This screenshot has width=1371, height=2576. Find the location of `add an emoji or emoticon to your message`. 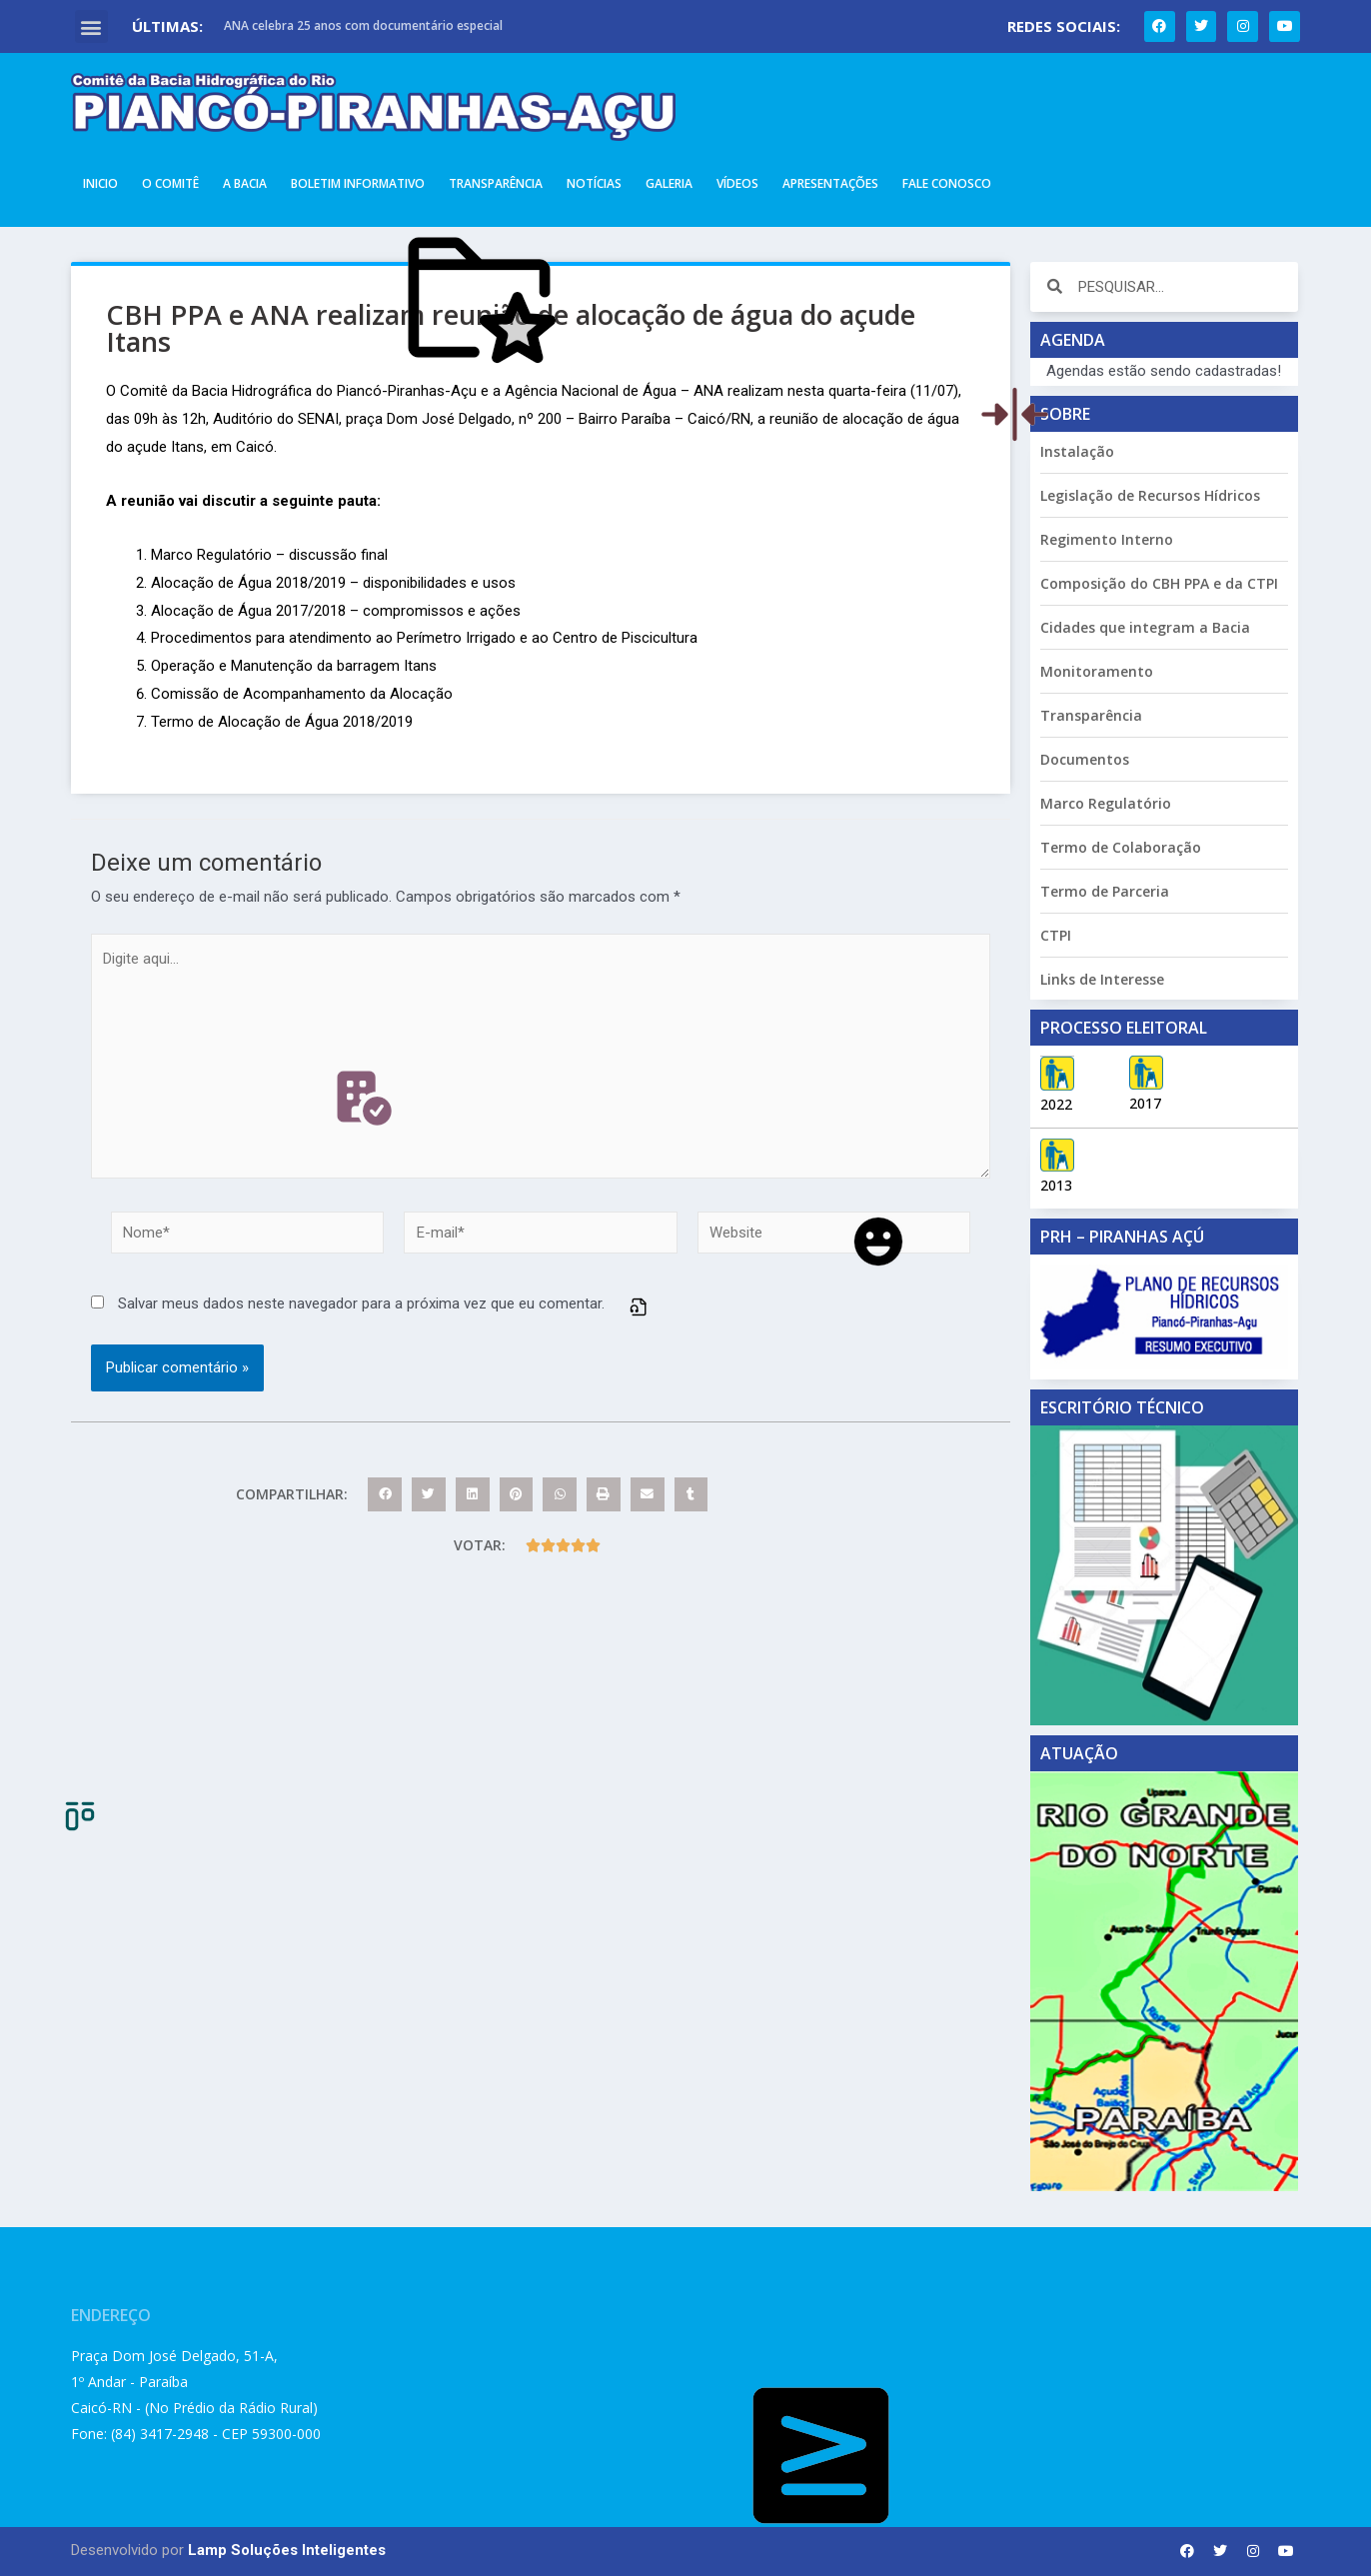

add an emoji or emoticon to your message is located at coordinates (878, 1242).